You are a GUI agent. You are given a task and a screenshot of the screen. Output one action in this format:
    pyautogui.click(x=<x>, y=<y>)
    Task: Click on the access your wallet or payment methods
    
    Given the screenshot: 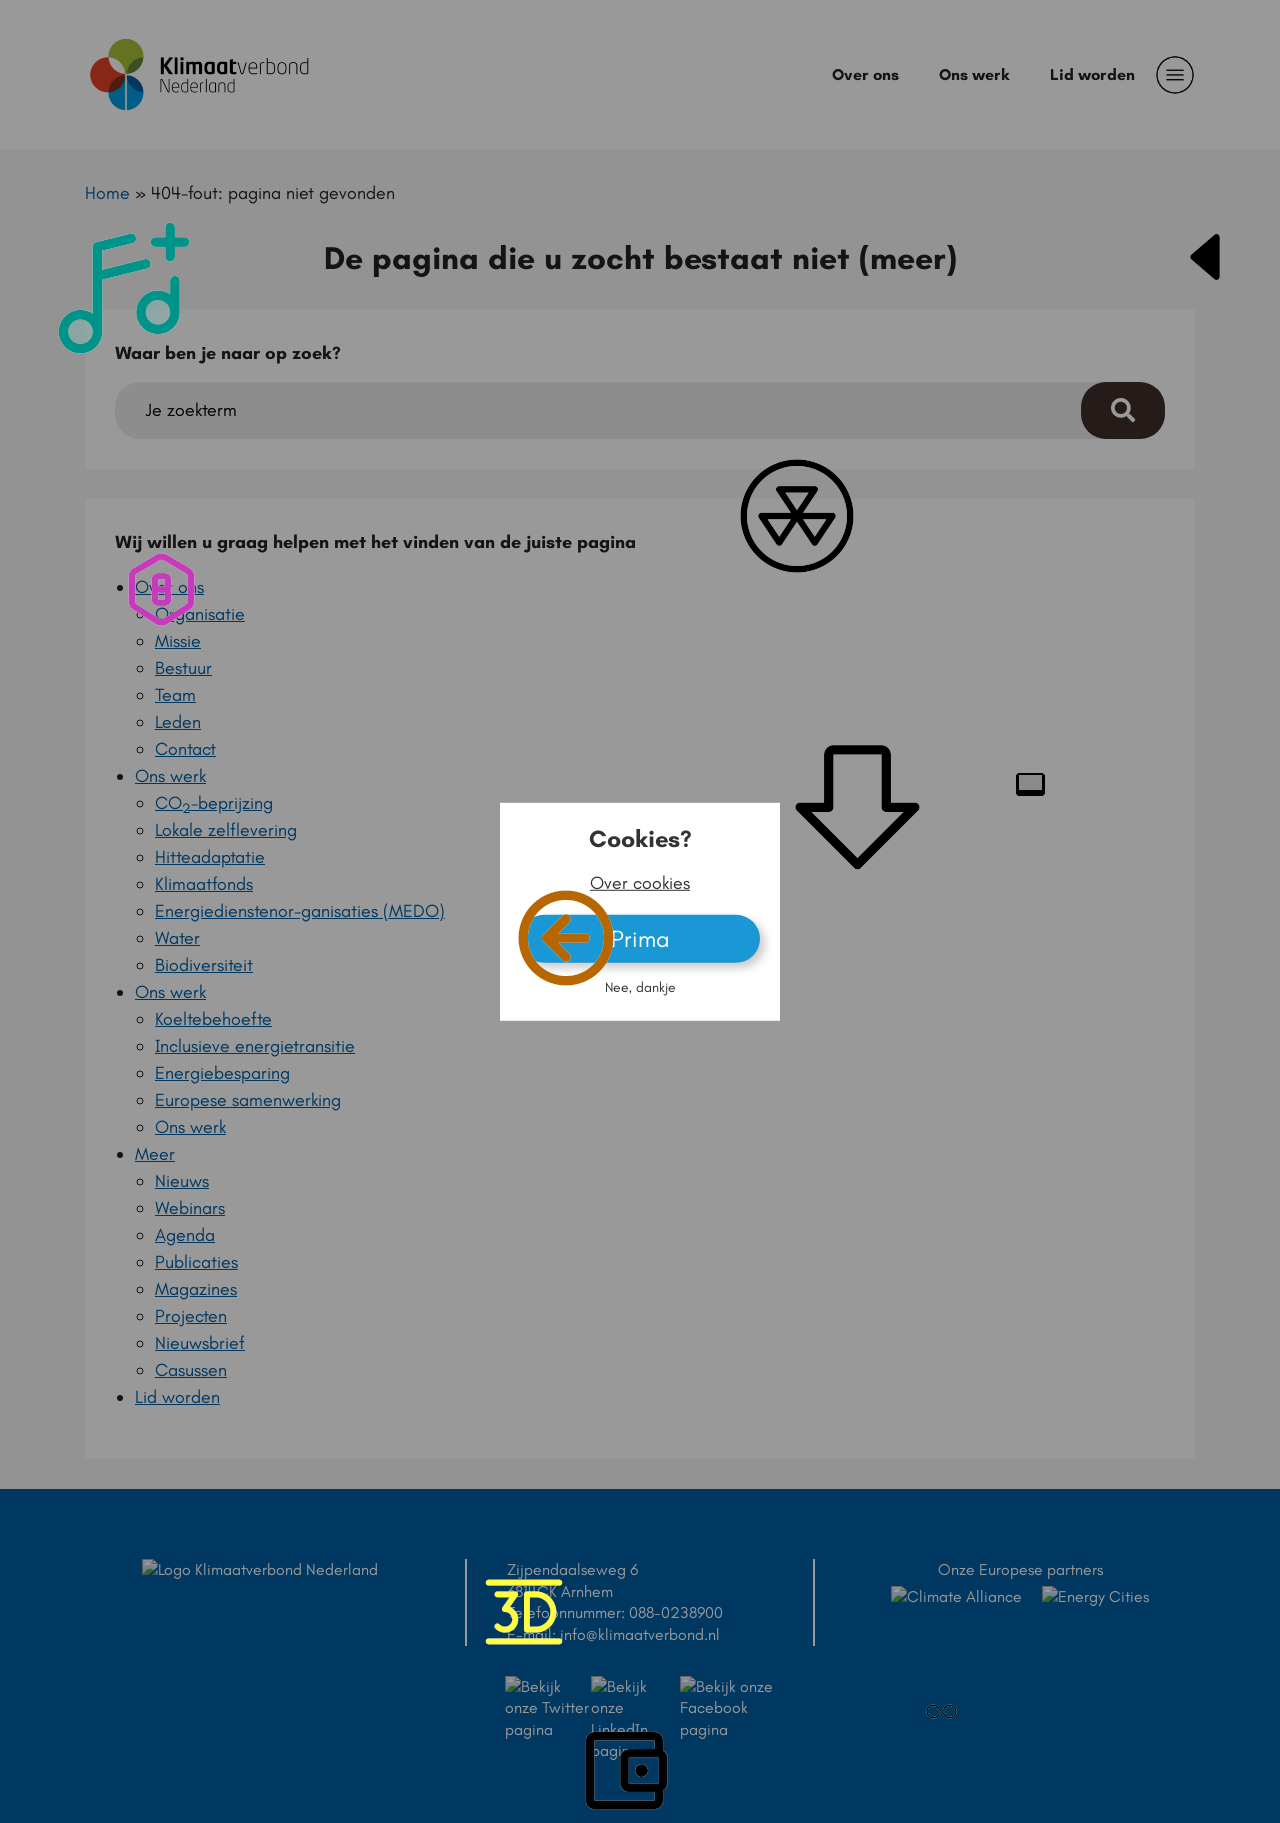 What is the action you would take?
    pyautogui.click(x=624, y=1770)
    